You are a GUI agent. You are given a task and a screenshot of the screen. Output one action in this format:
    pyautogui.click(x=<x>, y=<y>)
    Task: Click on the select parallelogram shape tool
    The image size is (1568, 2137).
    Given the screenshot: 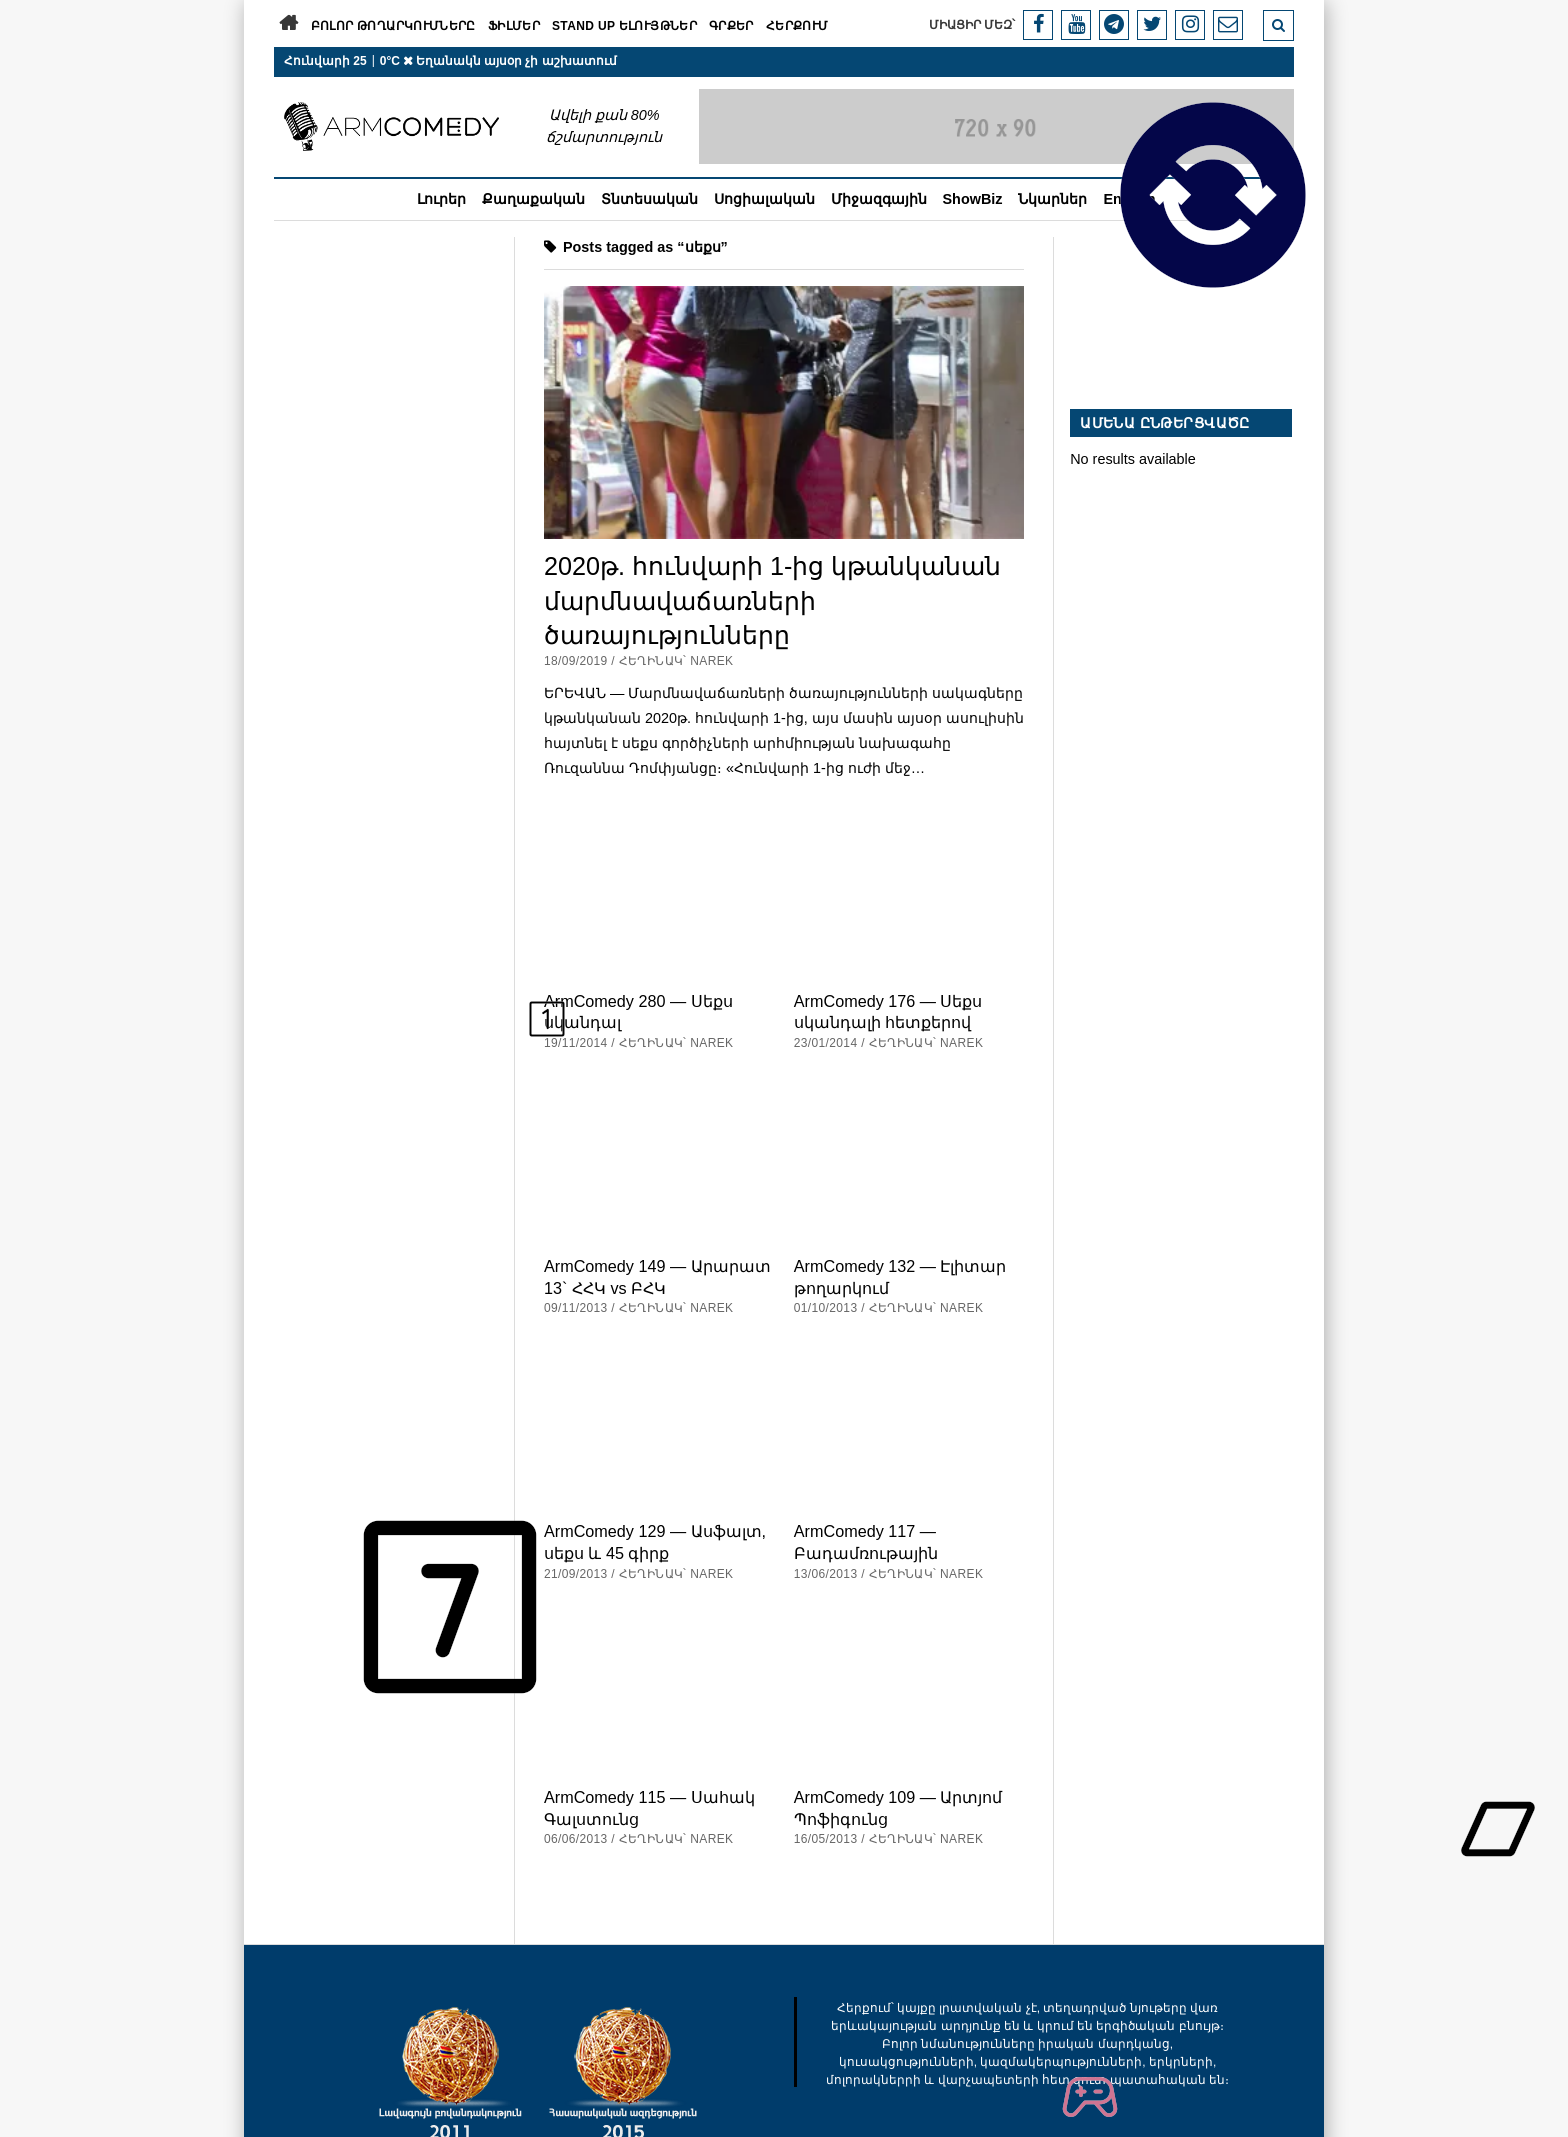 What is the action you would take?
    pyautogui.click(x=1498, y=1829)
    